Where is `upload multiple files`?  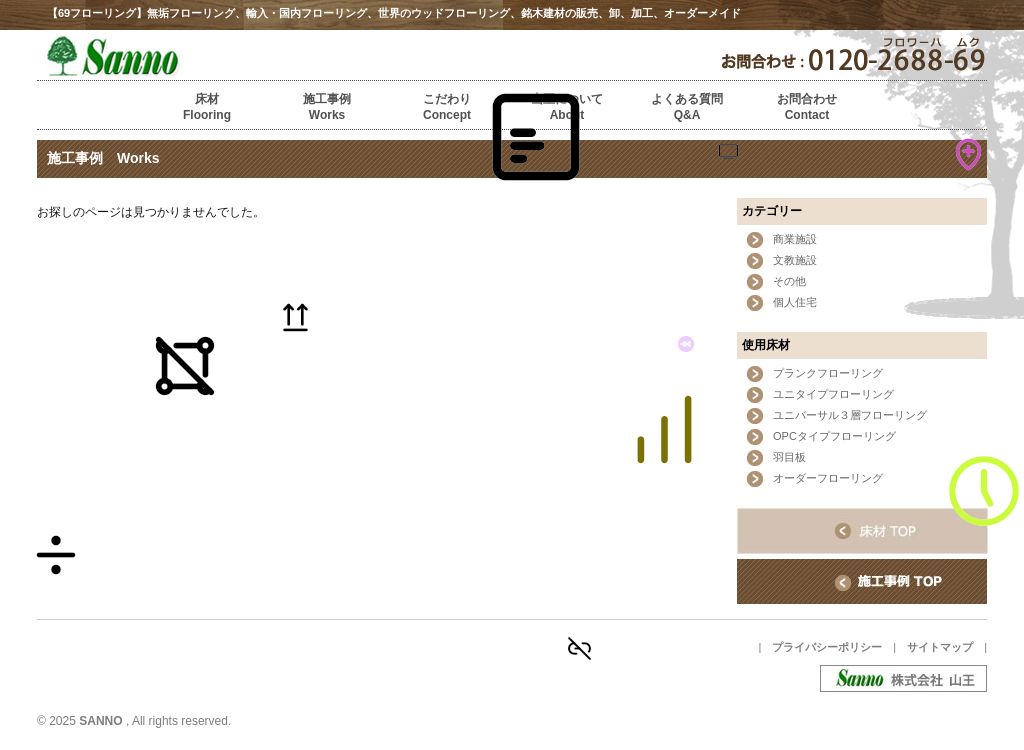 upload multiple files is located at coordinates (295, 317).